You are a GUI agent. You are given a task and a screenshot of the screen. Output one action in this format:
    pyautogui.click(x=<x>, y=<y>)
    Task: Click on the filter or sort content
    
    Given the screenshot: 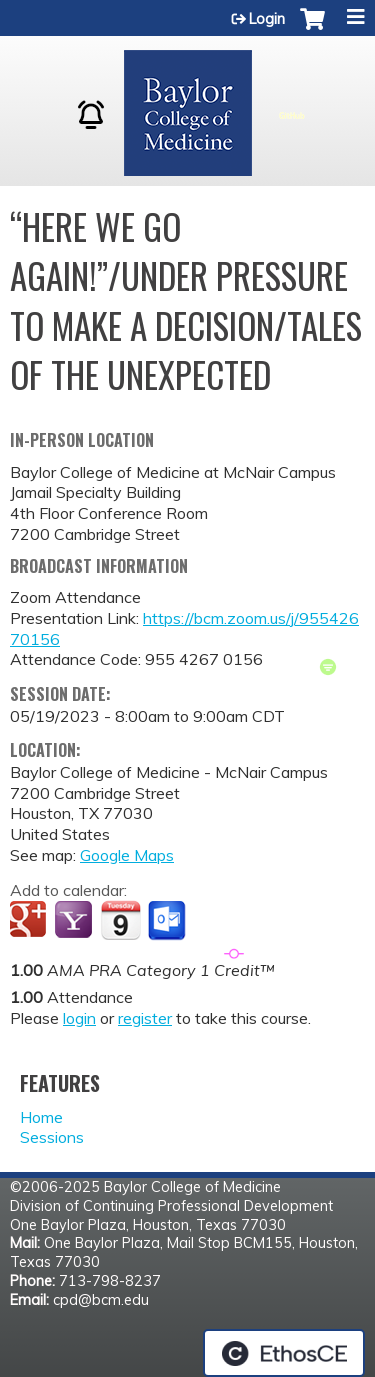 What is the action you would take?
    pyautogui.click(x=328, y=667)
    